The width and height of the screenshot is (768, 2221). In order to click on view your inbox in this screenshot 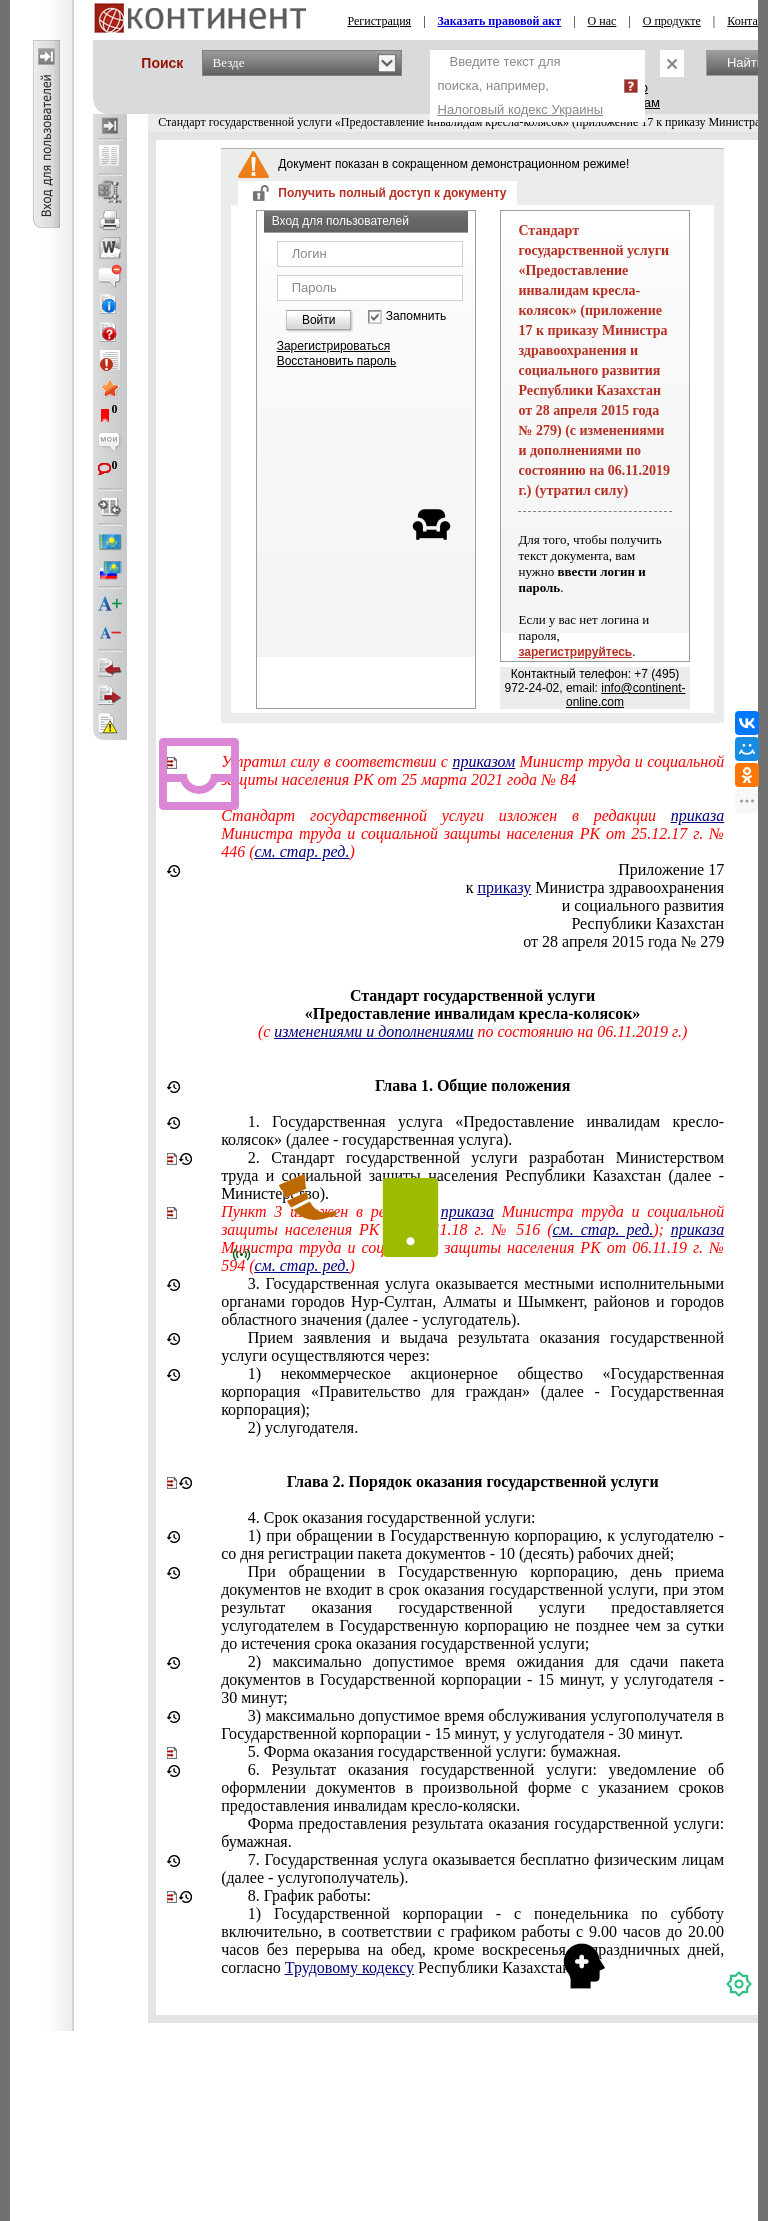, I will do `click(199, 774)`.